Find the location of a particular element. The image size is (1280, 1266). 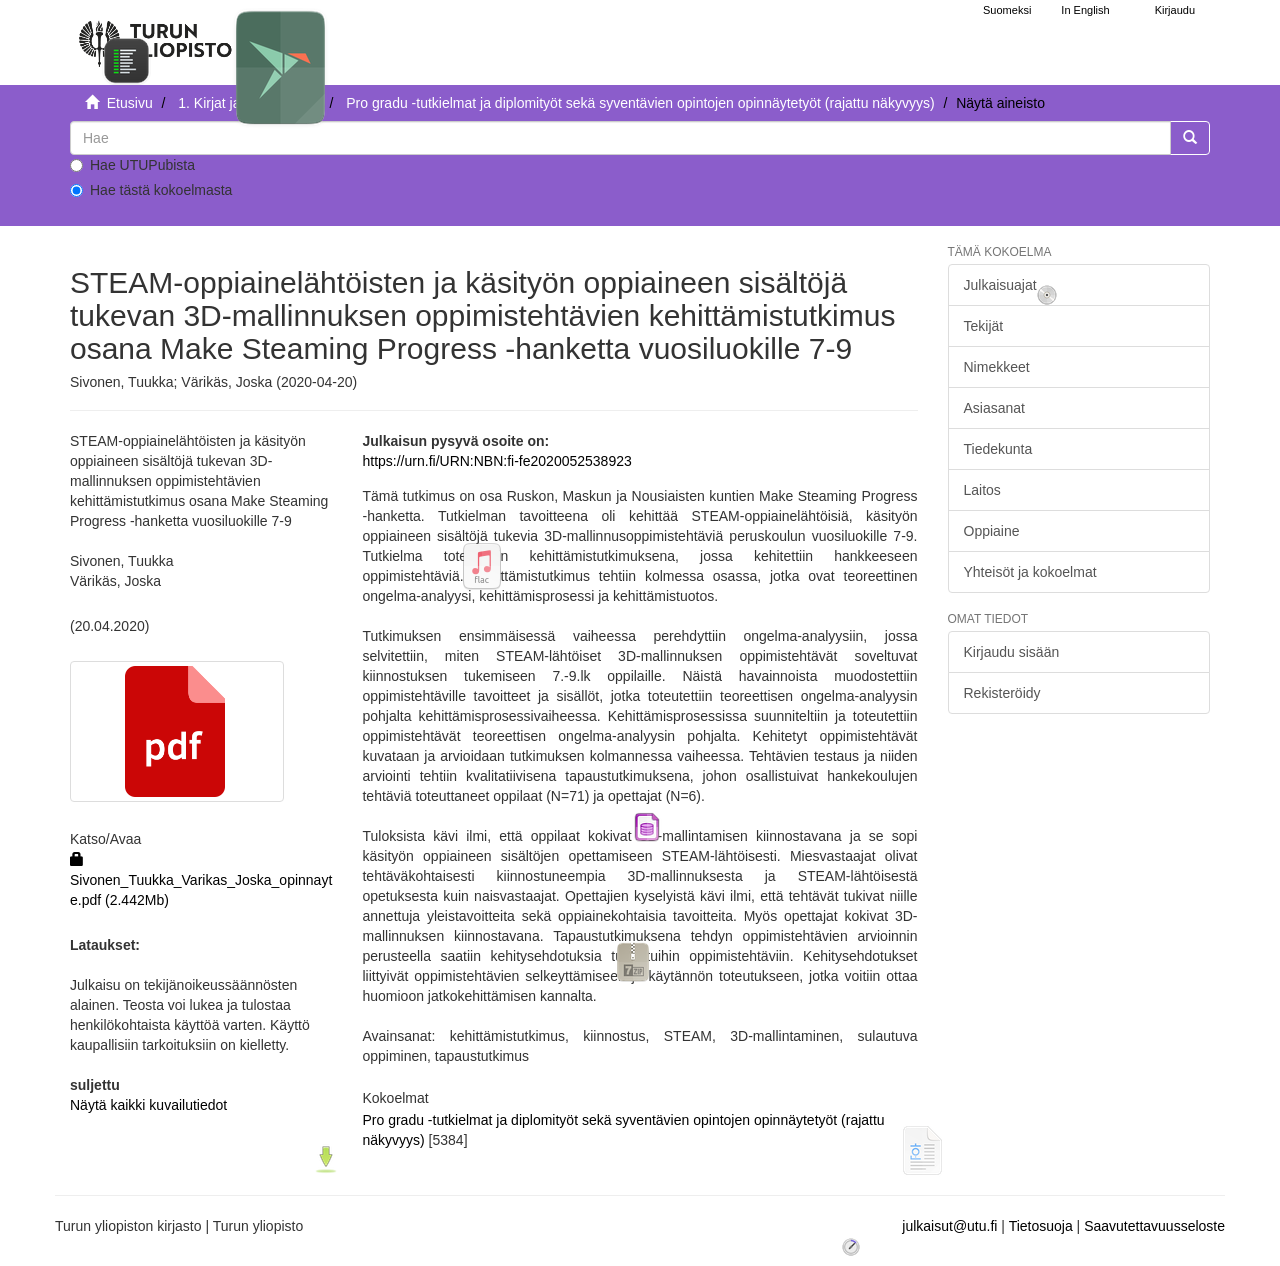

hancom hangul word processor document file is located at coordinates (922, 1150).